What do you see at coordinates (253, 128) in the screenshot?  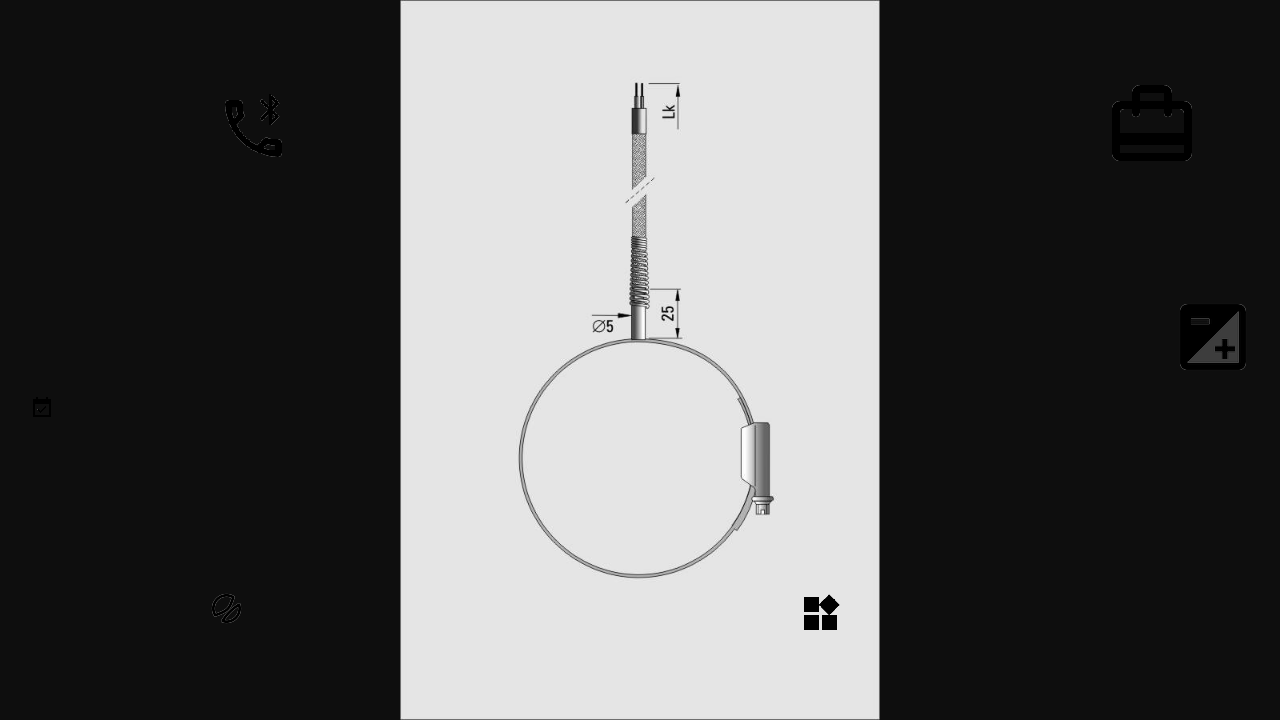 I see `indicates an active call using bluetooth speaker` at bounding box center [253, 128].